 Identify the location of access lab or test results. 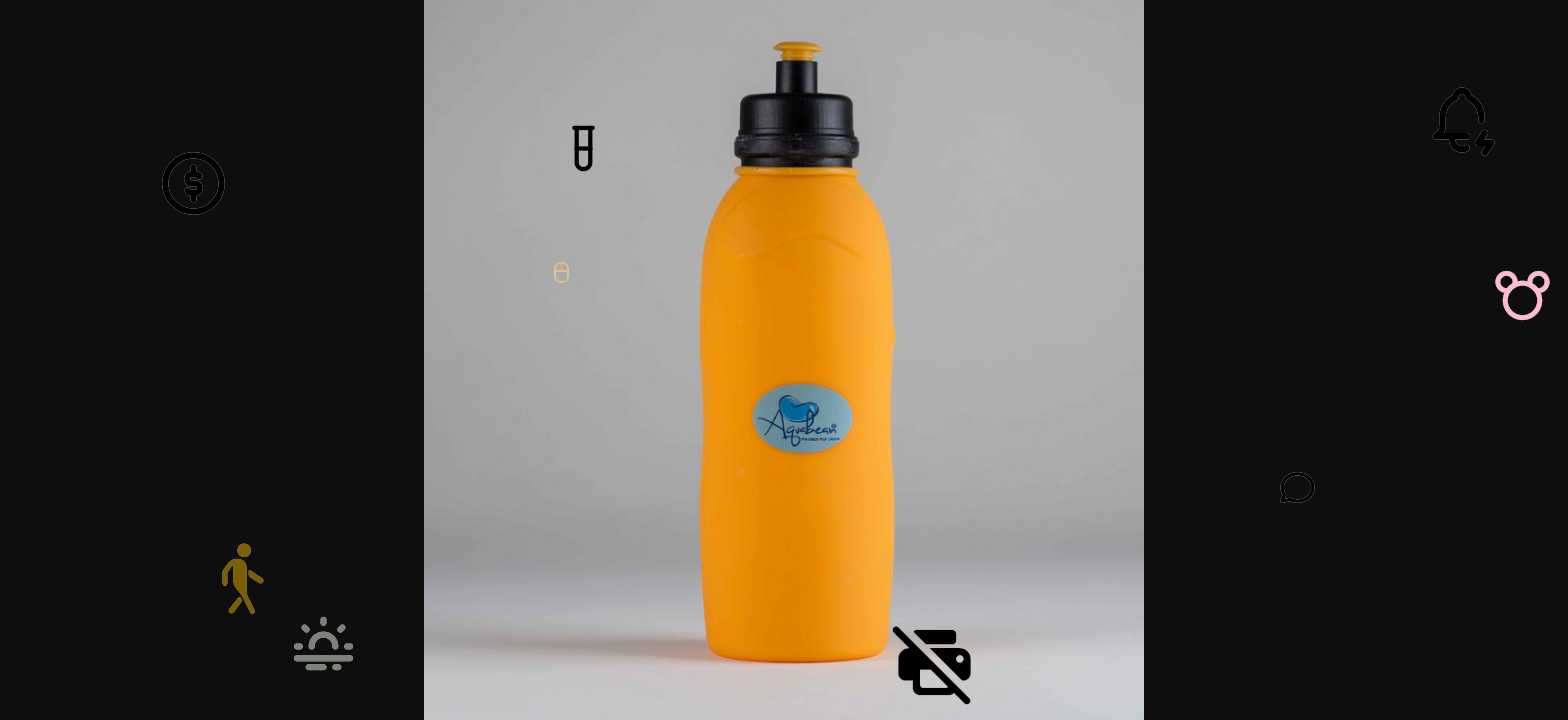
(583, 148).